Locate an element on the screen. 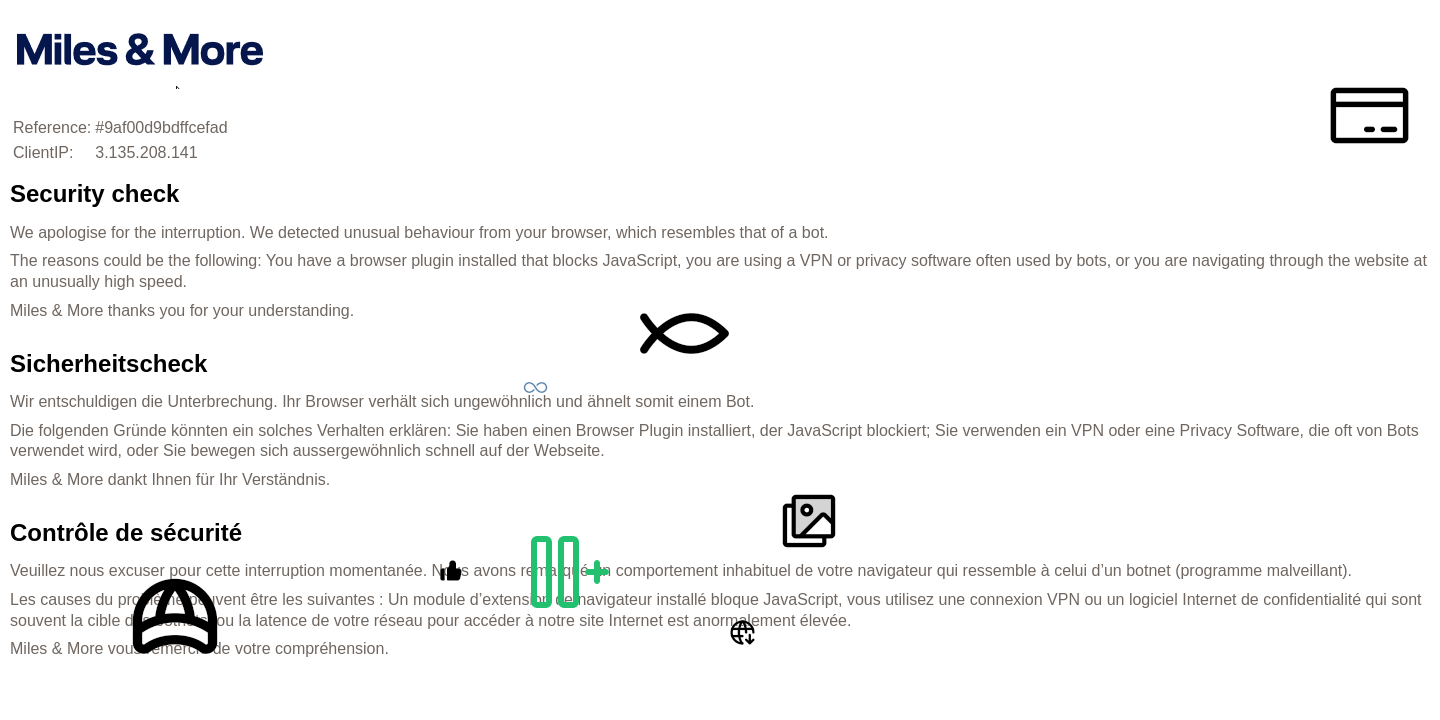 This screenshot has height=720, width=1440. add a new column to the right is located at coordinates (564, 572).